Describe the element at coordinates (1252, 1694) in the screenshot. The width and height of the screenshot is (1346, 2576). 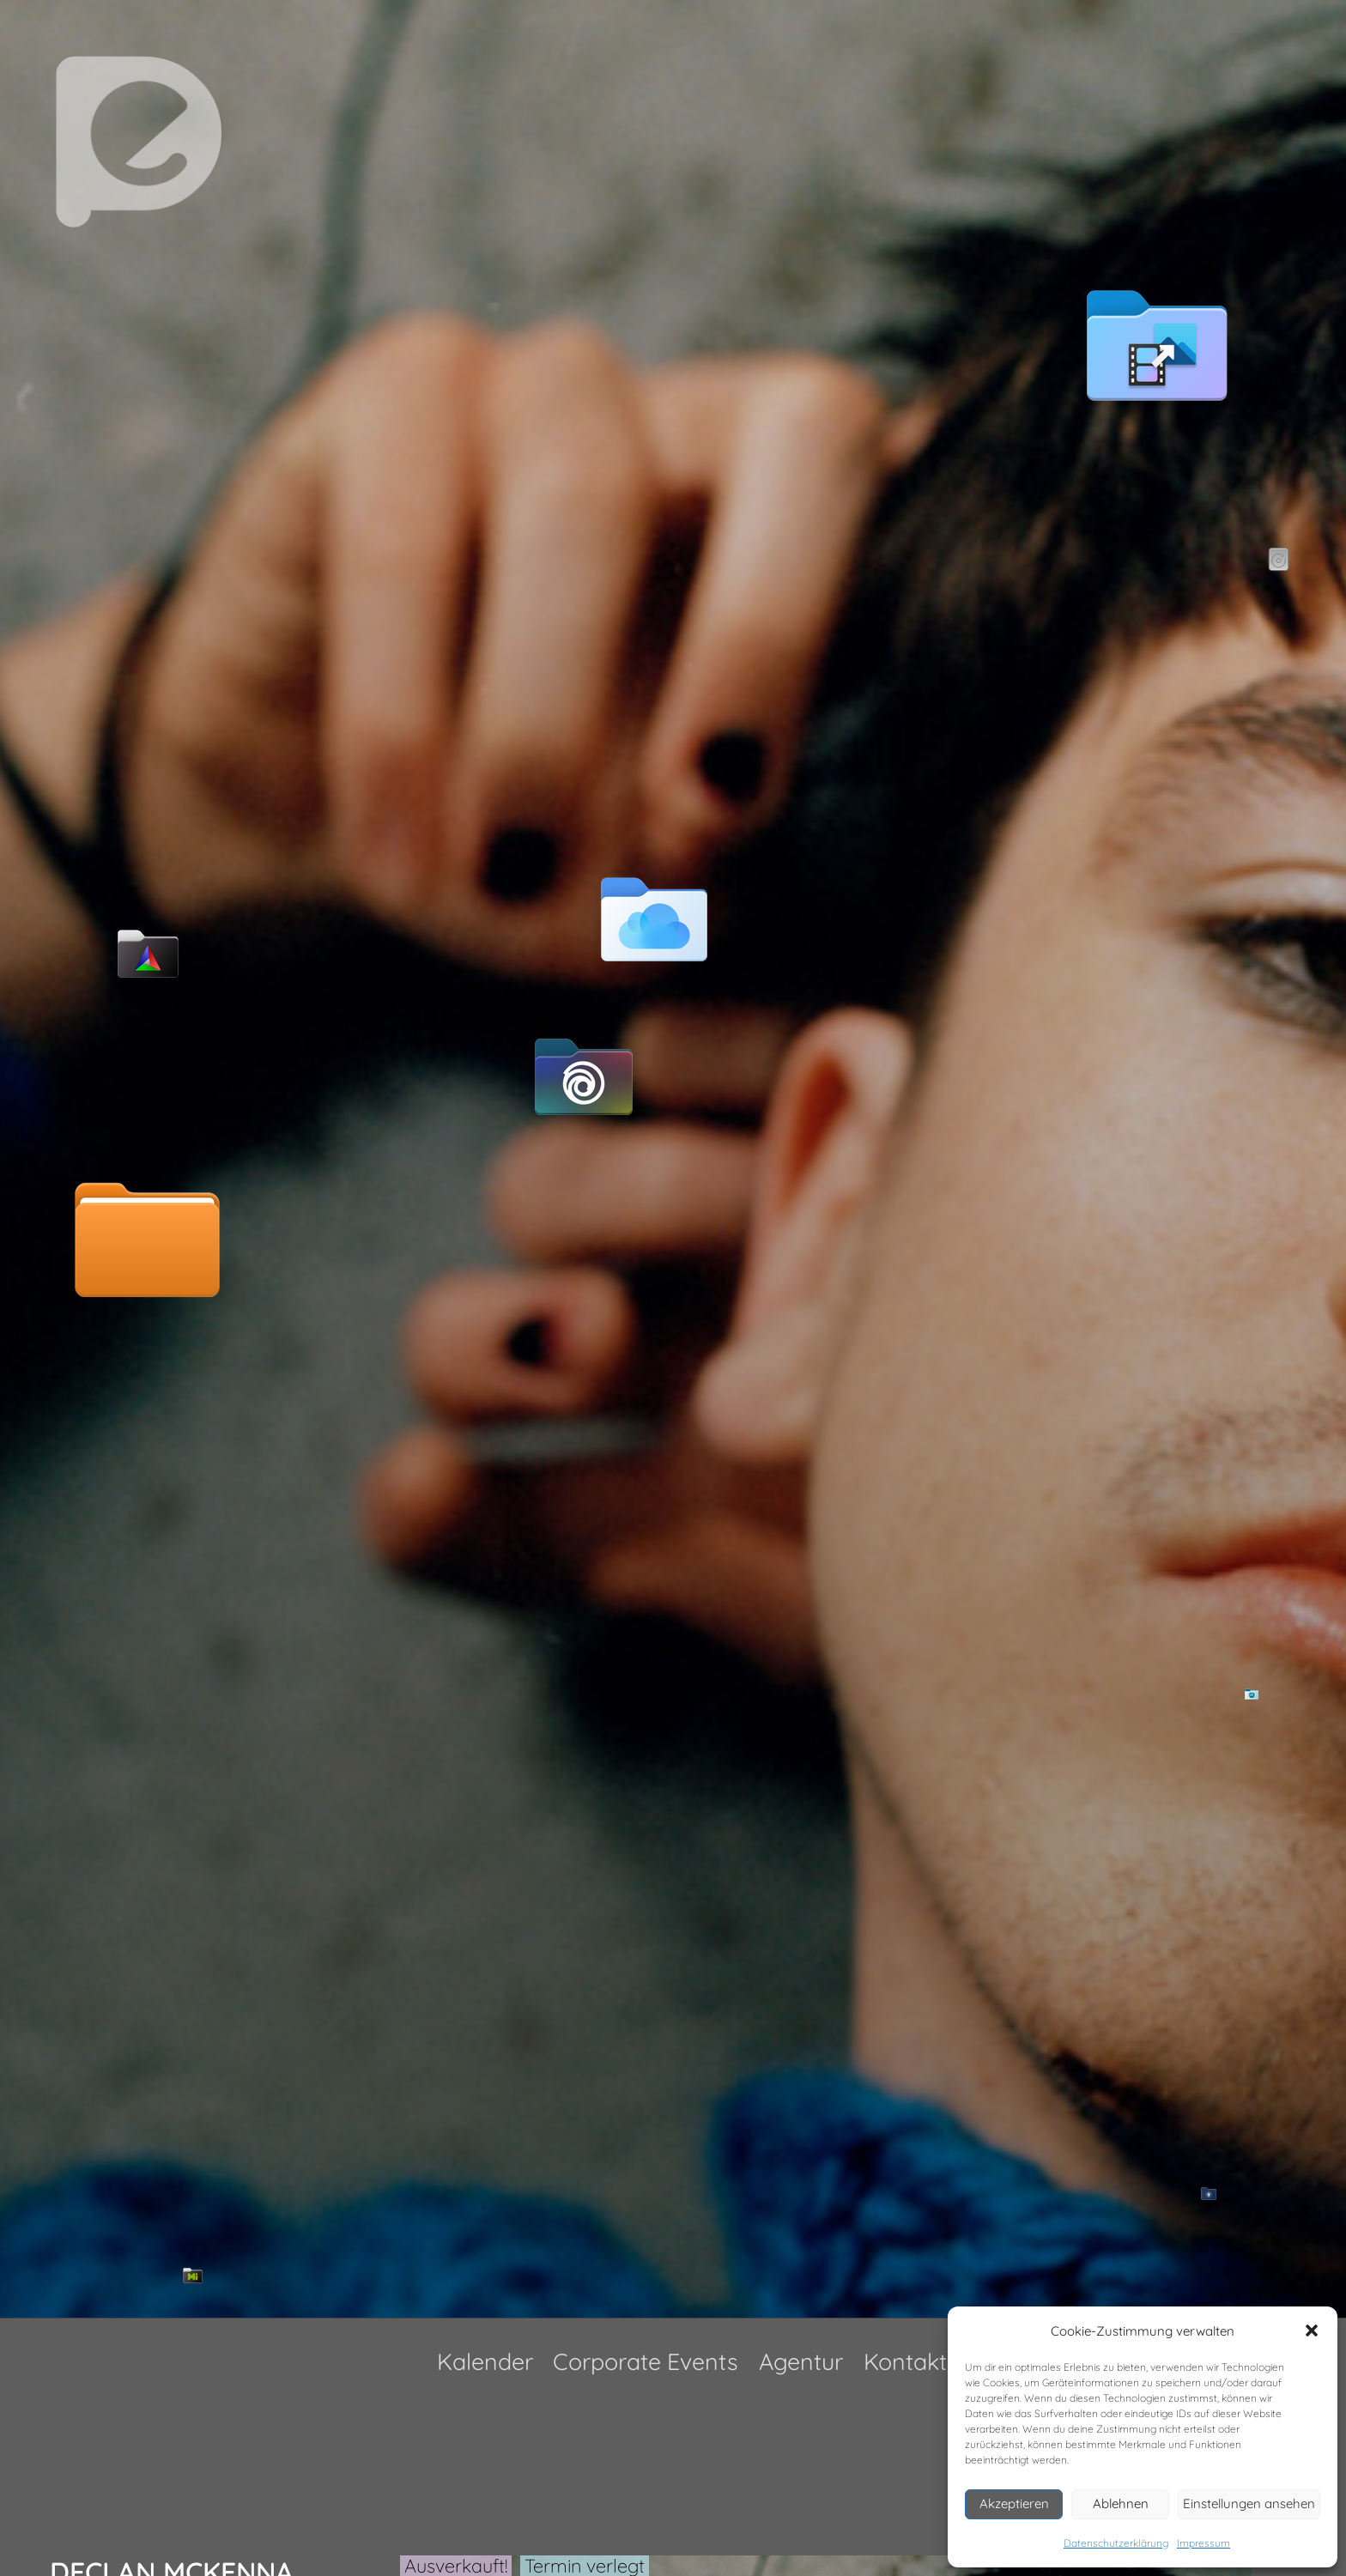
I see `open microsoft math solver files folder` at that location.